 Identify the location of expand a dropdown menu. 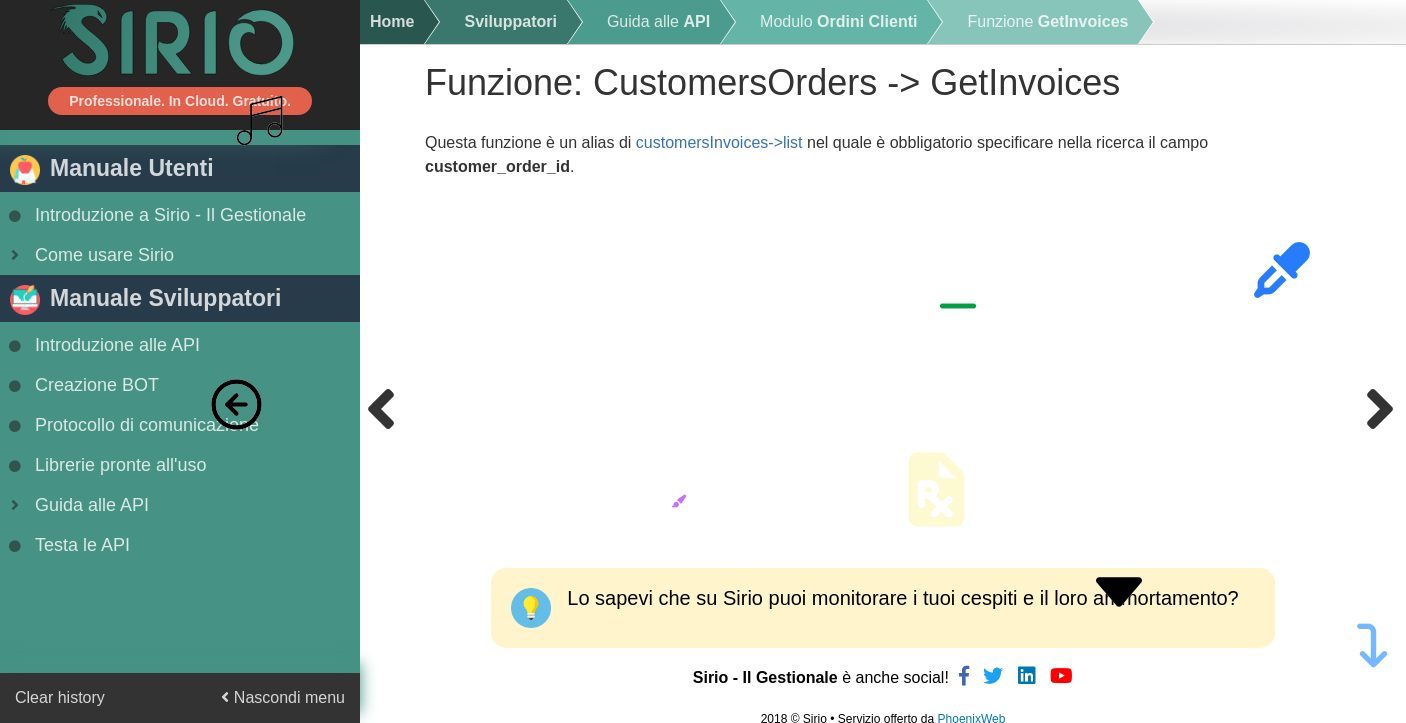
(1119, 592).